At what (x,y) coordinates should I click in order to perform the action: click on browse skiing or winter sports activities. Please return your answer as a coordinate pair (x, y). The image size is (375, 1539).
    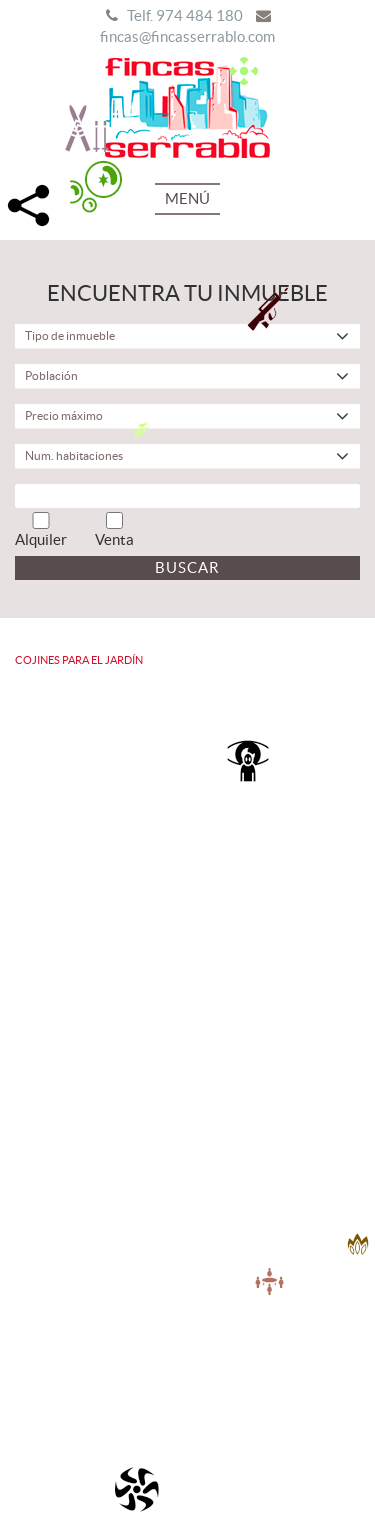
    Looking at the image, I should click on (85, 128).